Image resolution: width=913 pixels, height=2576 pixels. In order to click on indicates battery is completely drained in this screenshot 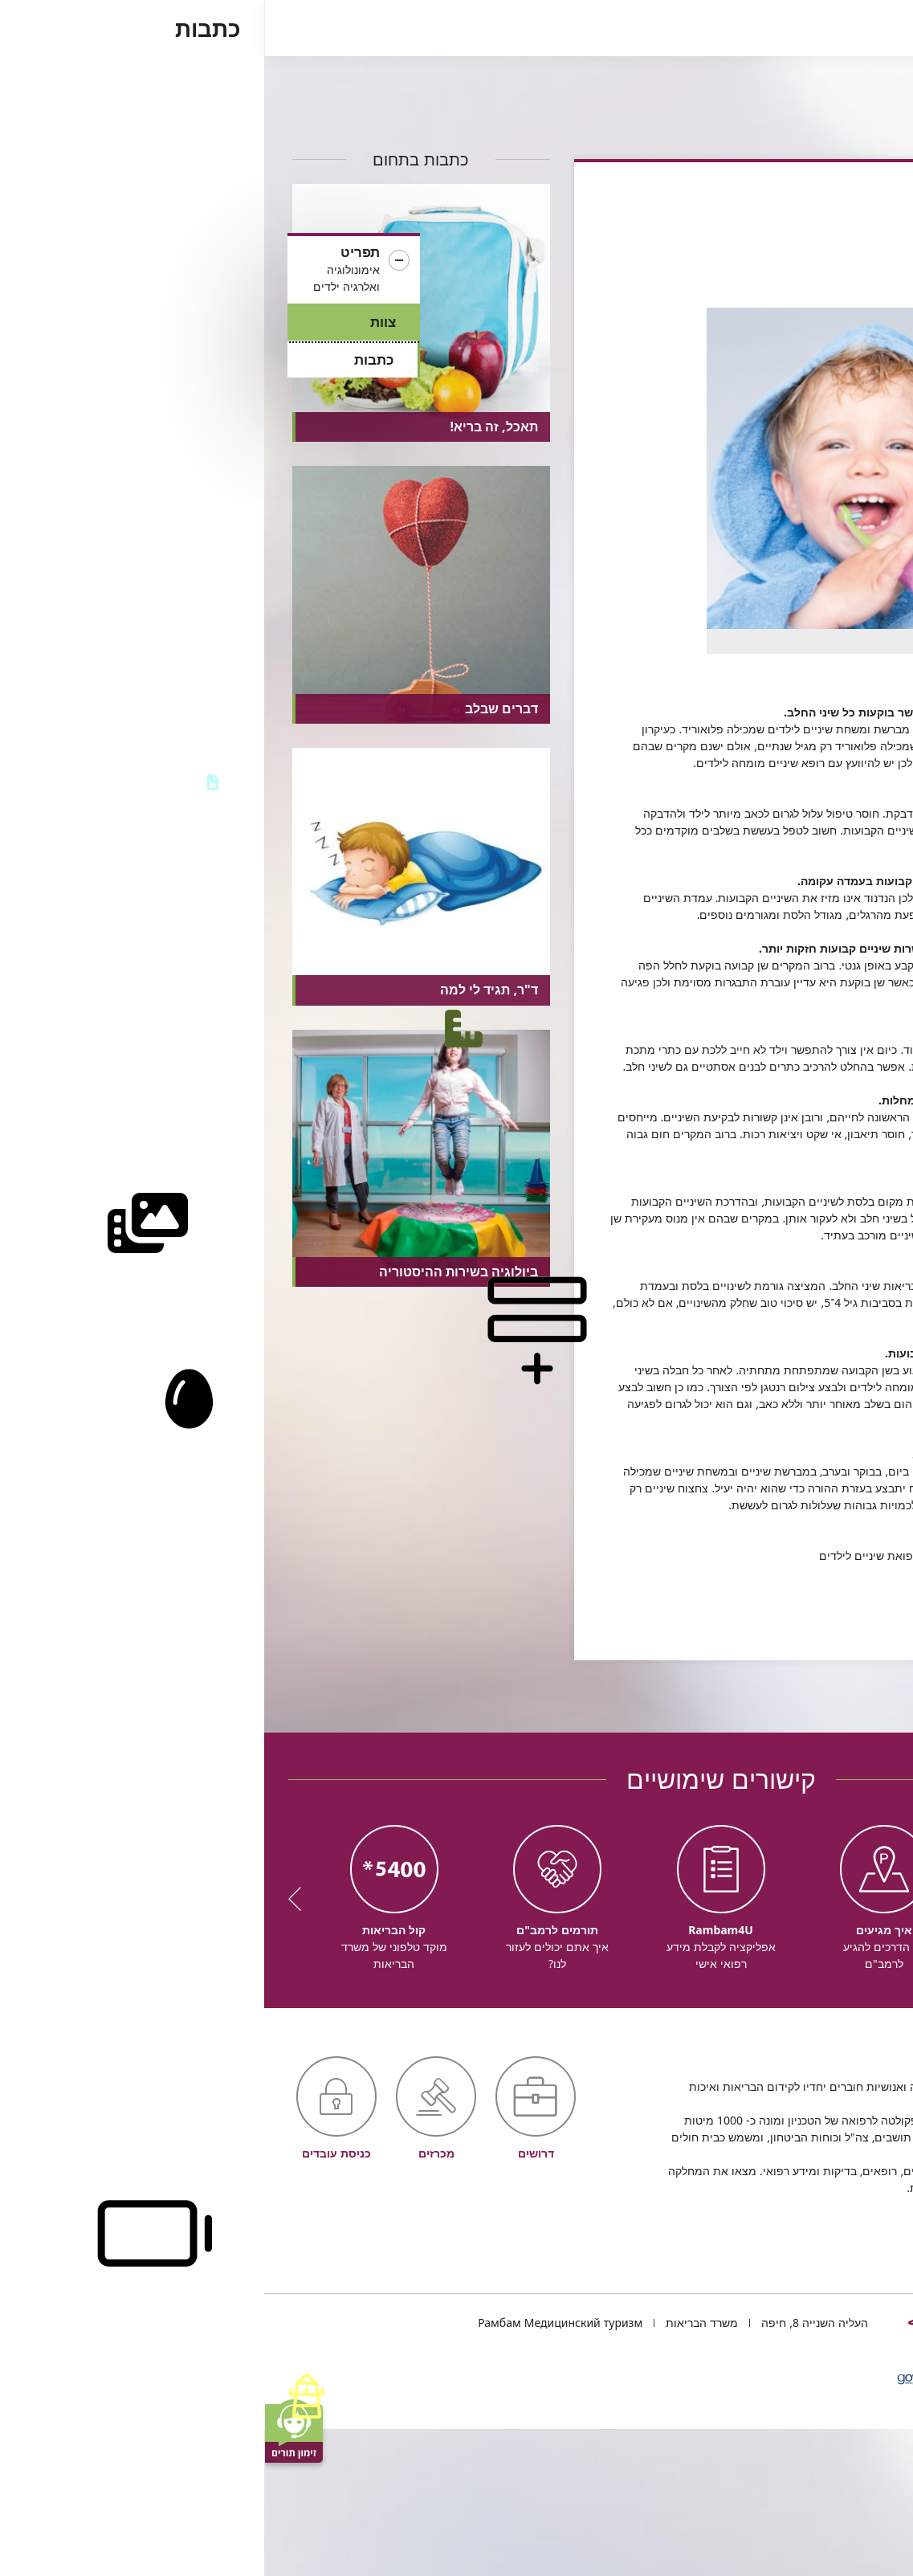, I will do `click(153, 2233)`.